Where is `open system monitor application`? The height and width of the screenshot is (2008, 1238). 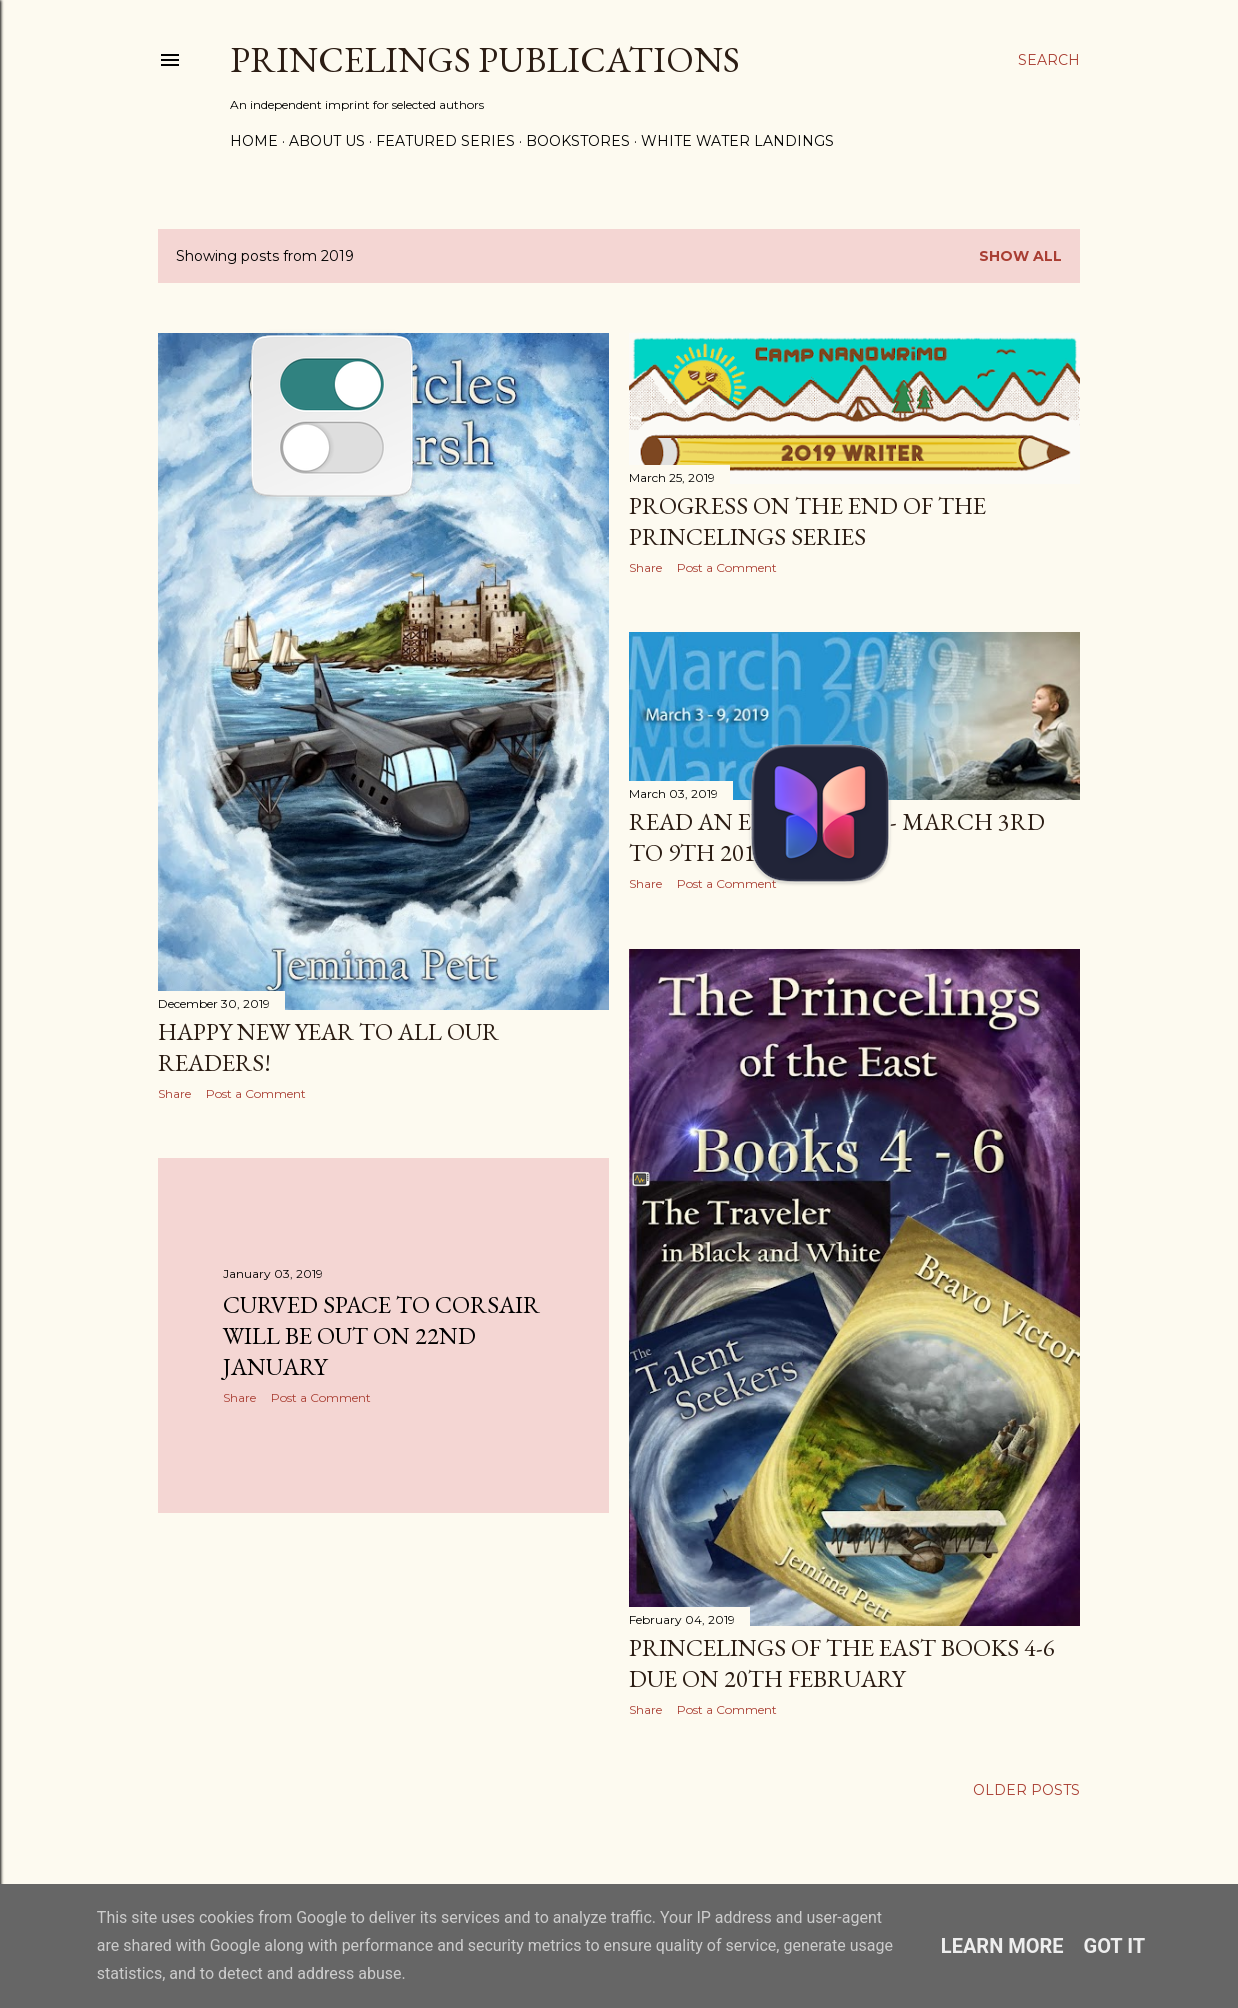 open system monitor application is located at coordinates (641, 1179).